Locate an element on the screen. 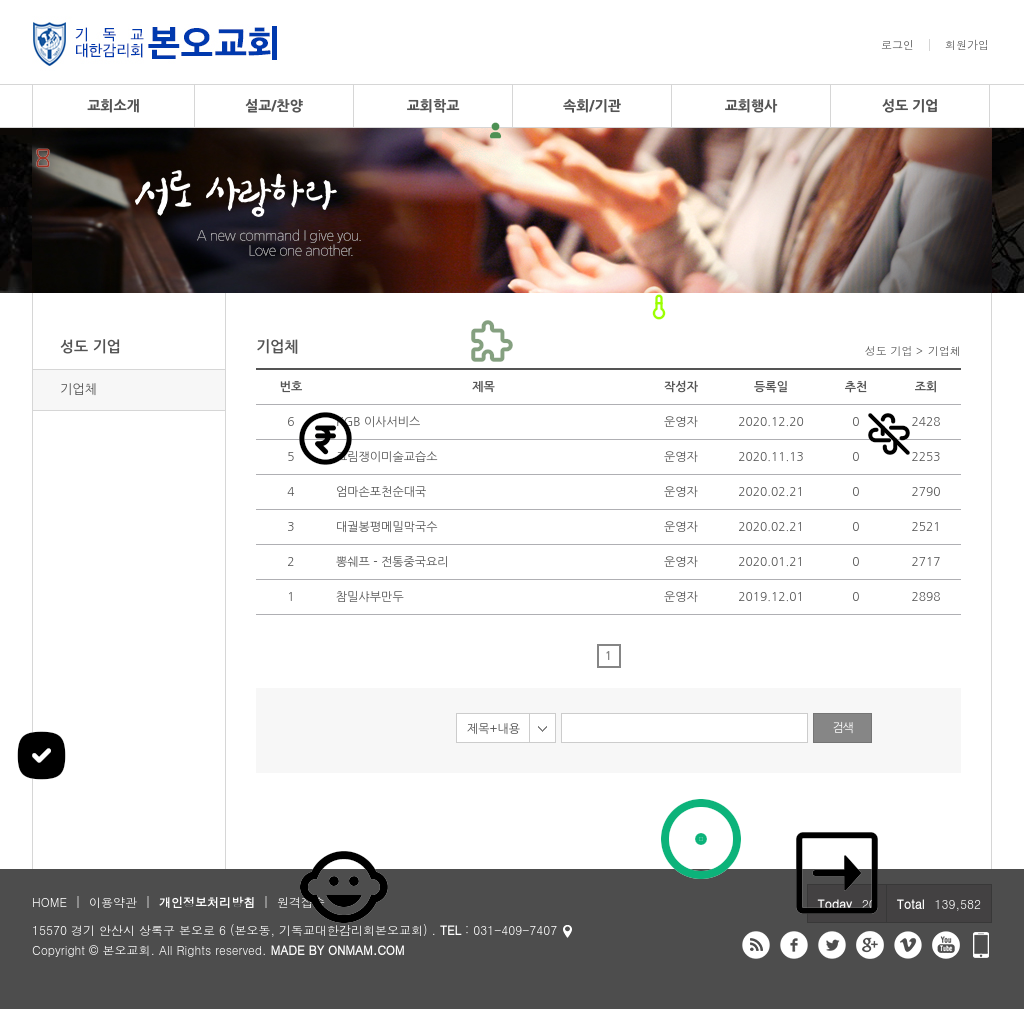 The image size is (1024, 1009). view your profile is located at coordinates (495, 130).